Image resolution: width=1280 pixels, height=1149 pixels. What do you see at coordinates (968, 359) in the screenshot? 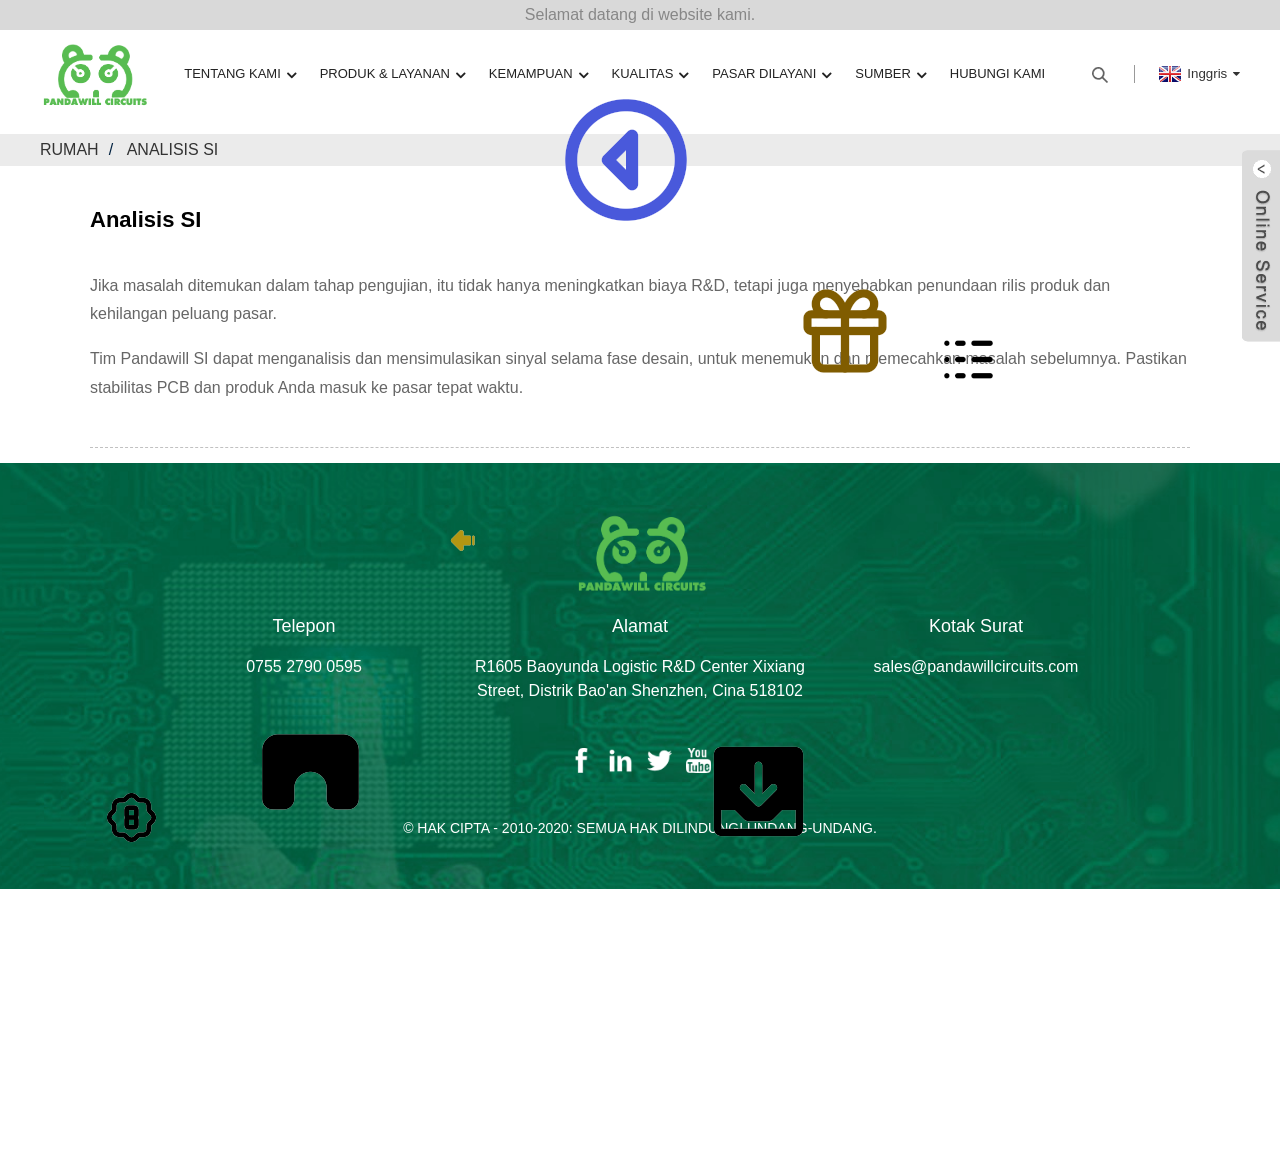
I see `view system logs or activity history` at bounding box center [968, 359].